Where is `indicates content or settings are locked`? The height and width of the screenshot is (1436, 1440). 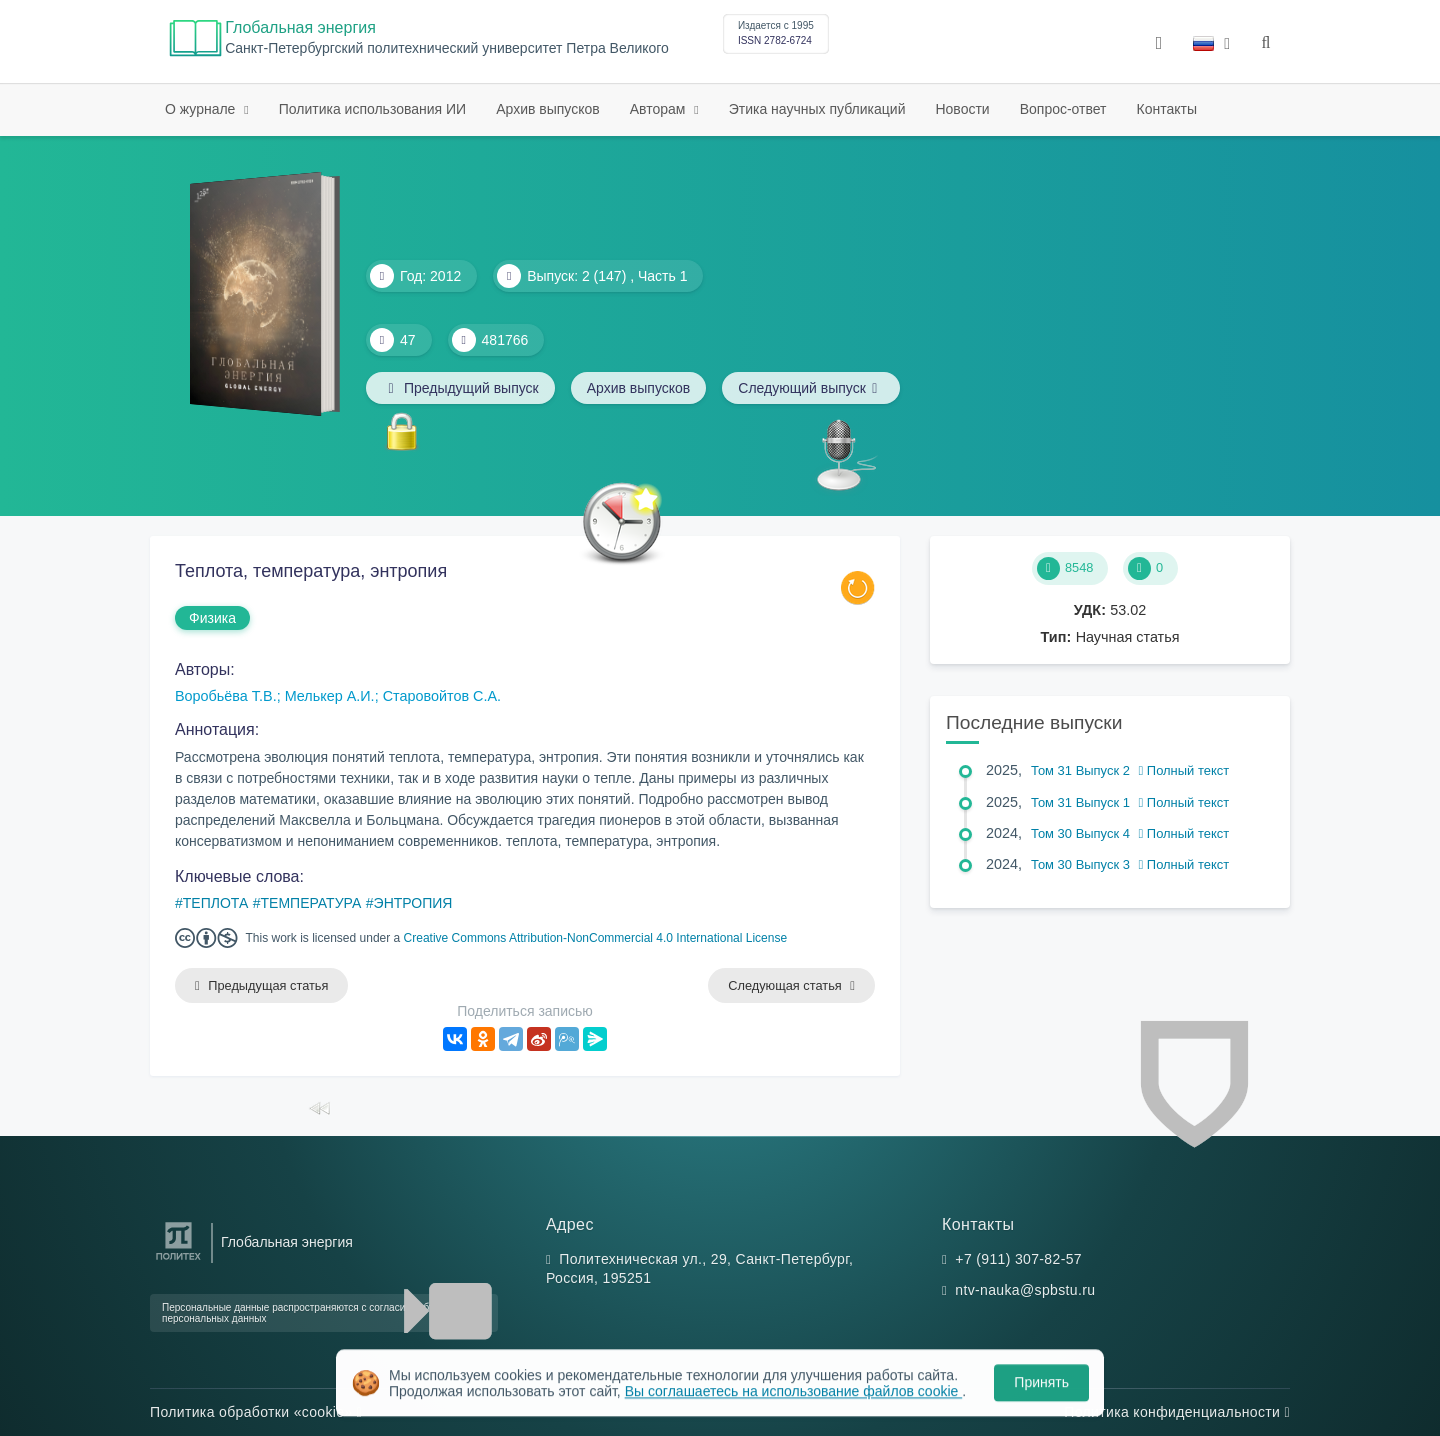
indicates content or settings are locked is located at coordinates (403, 432).